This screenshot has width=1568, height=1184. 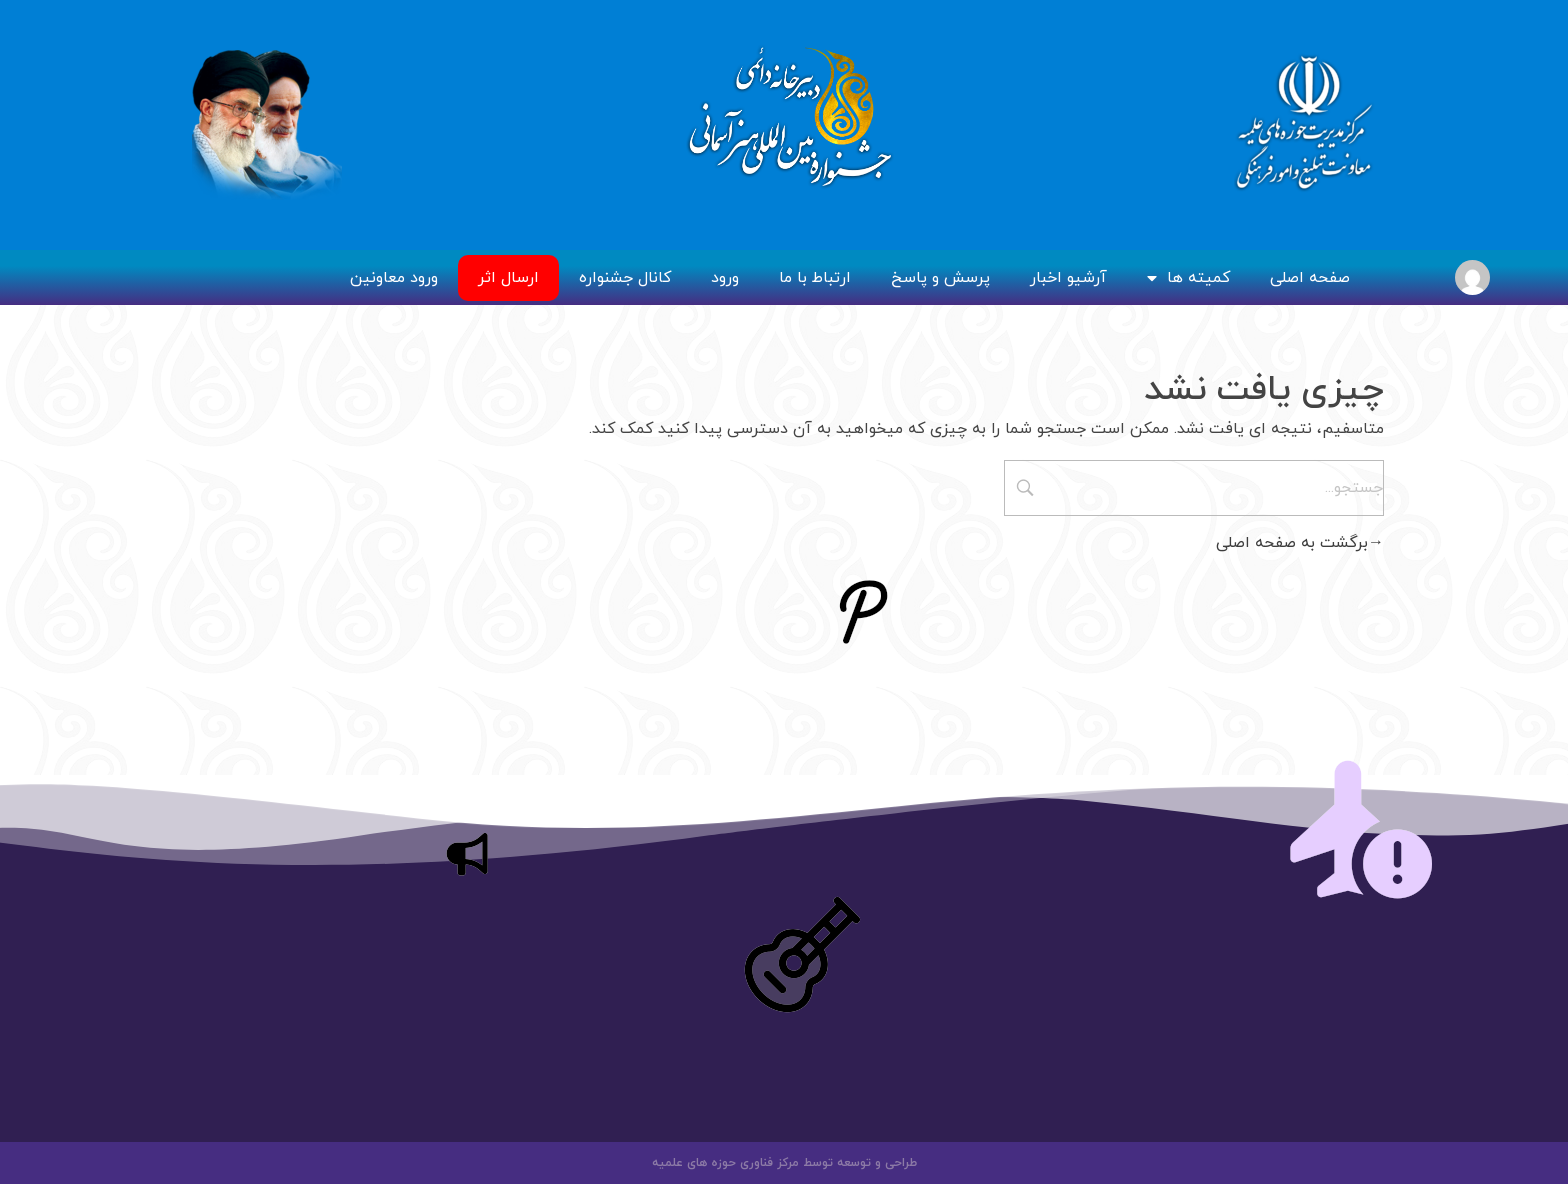 What do you see at coordinates (862, 612) in the screenshot?
I see `pushover notification service logo` at bounding box center [862, 612].